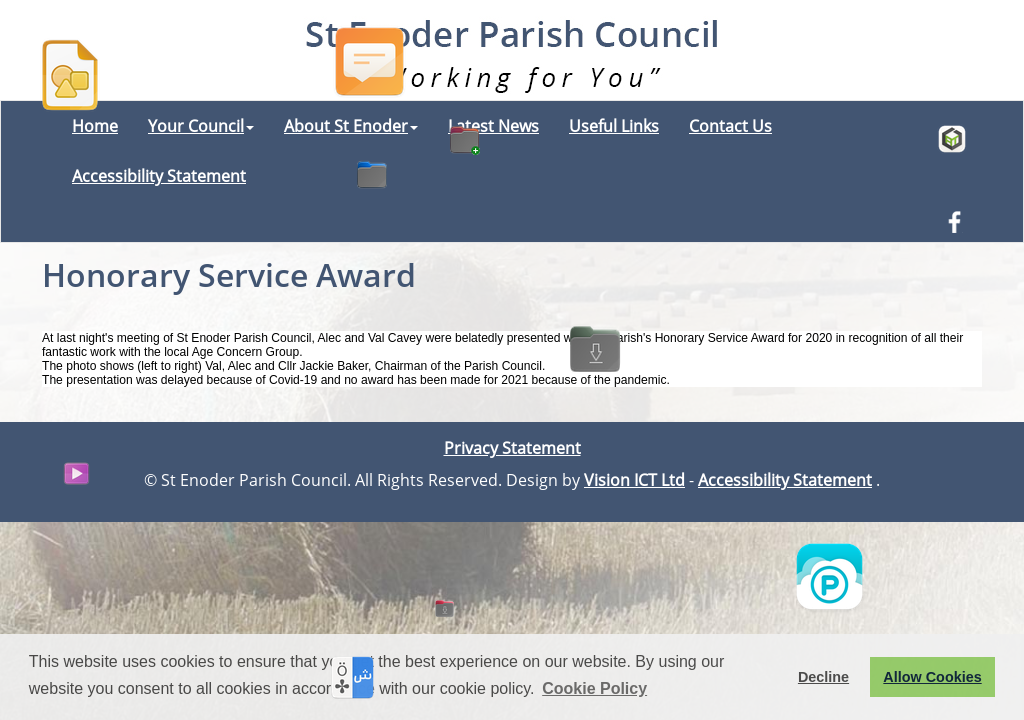 The width and height of the screenshot is (1024, 720). Describe the element at coordinates (352, 677) in the screenshot. I see `open the character map application` at that location.